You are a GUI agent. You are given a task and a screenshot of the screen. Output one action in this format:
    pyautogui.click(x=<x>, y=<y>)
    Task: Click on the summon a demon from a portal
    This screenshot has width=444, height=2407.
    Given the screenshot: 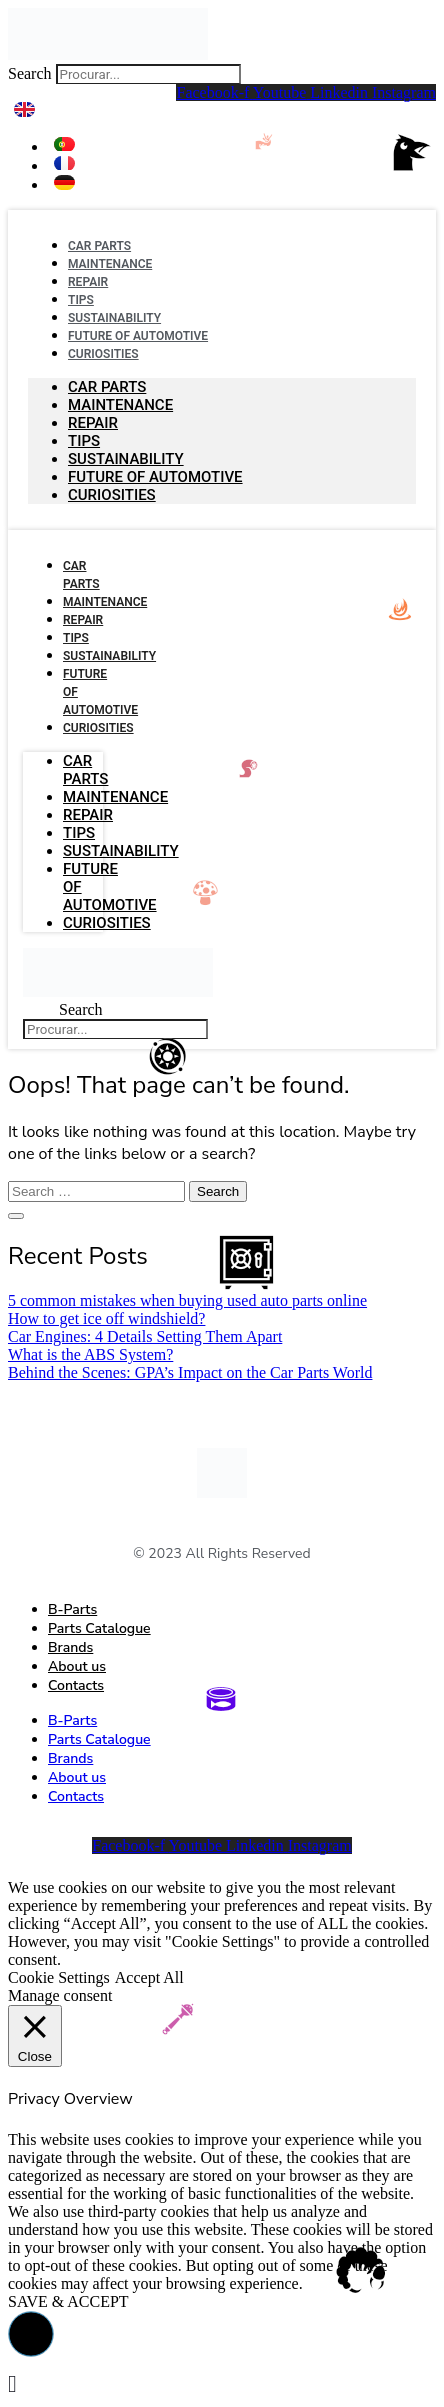 What is the action you would take?
    pyautogui.click(x=264, y=141)
    